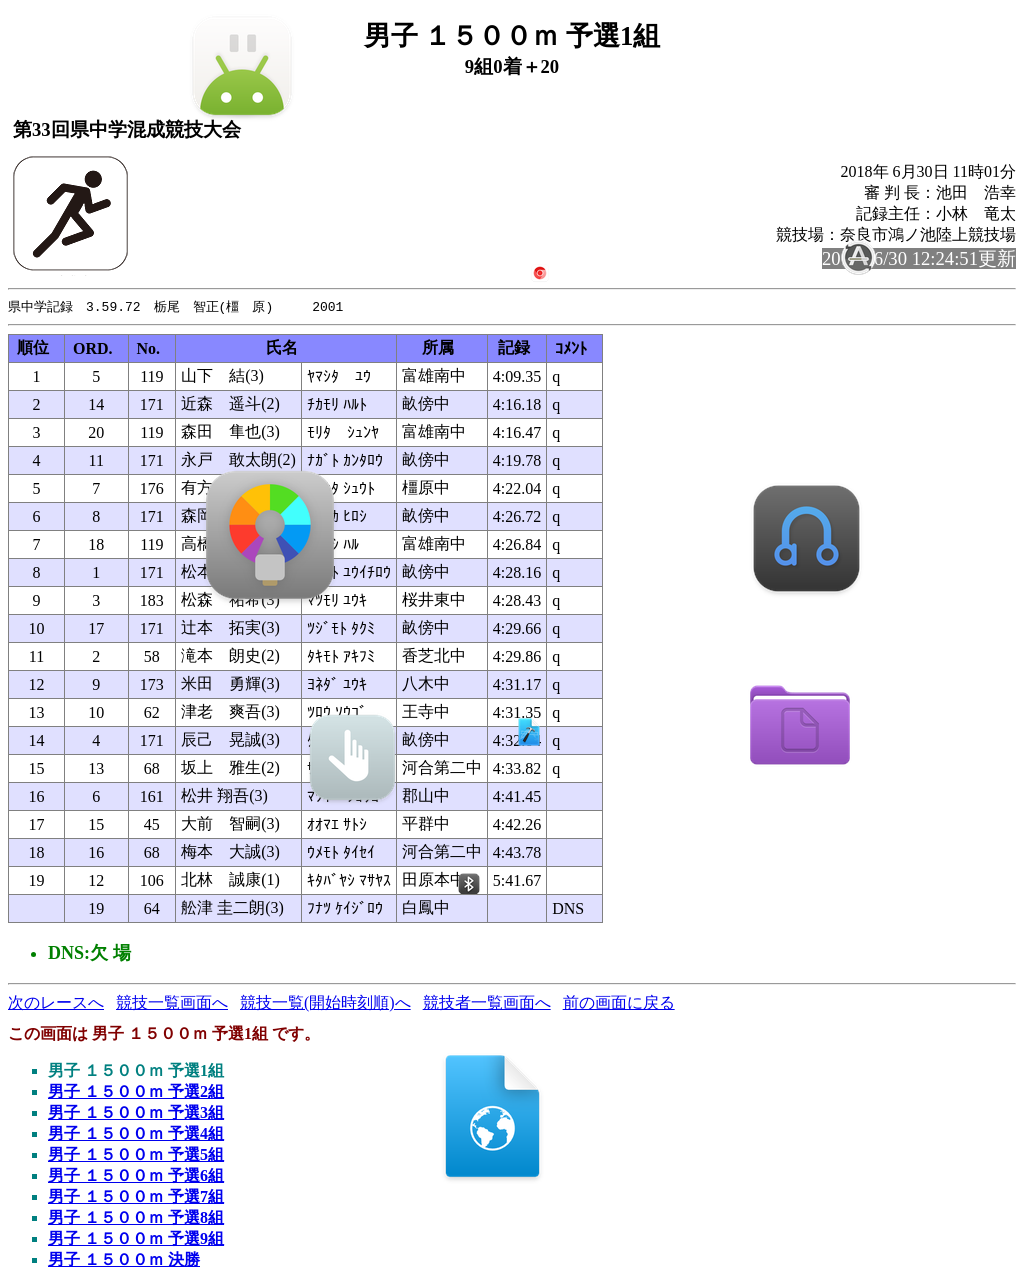  I want to click on open auryo soundcloud client, so click(806, 538).